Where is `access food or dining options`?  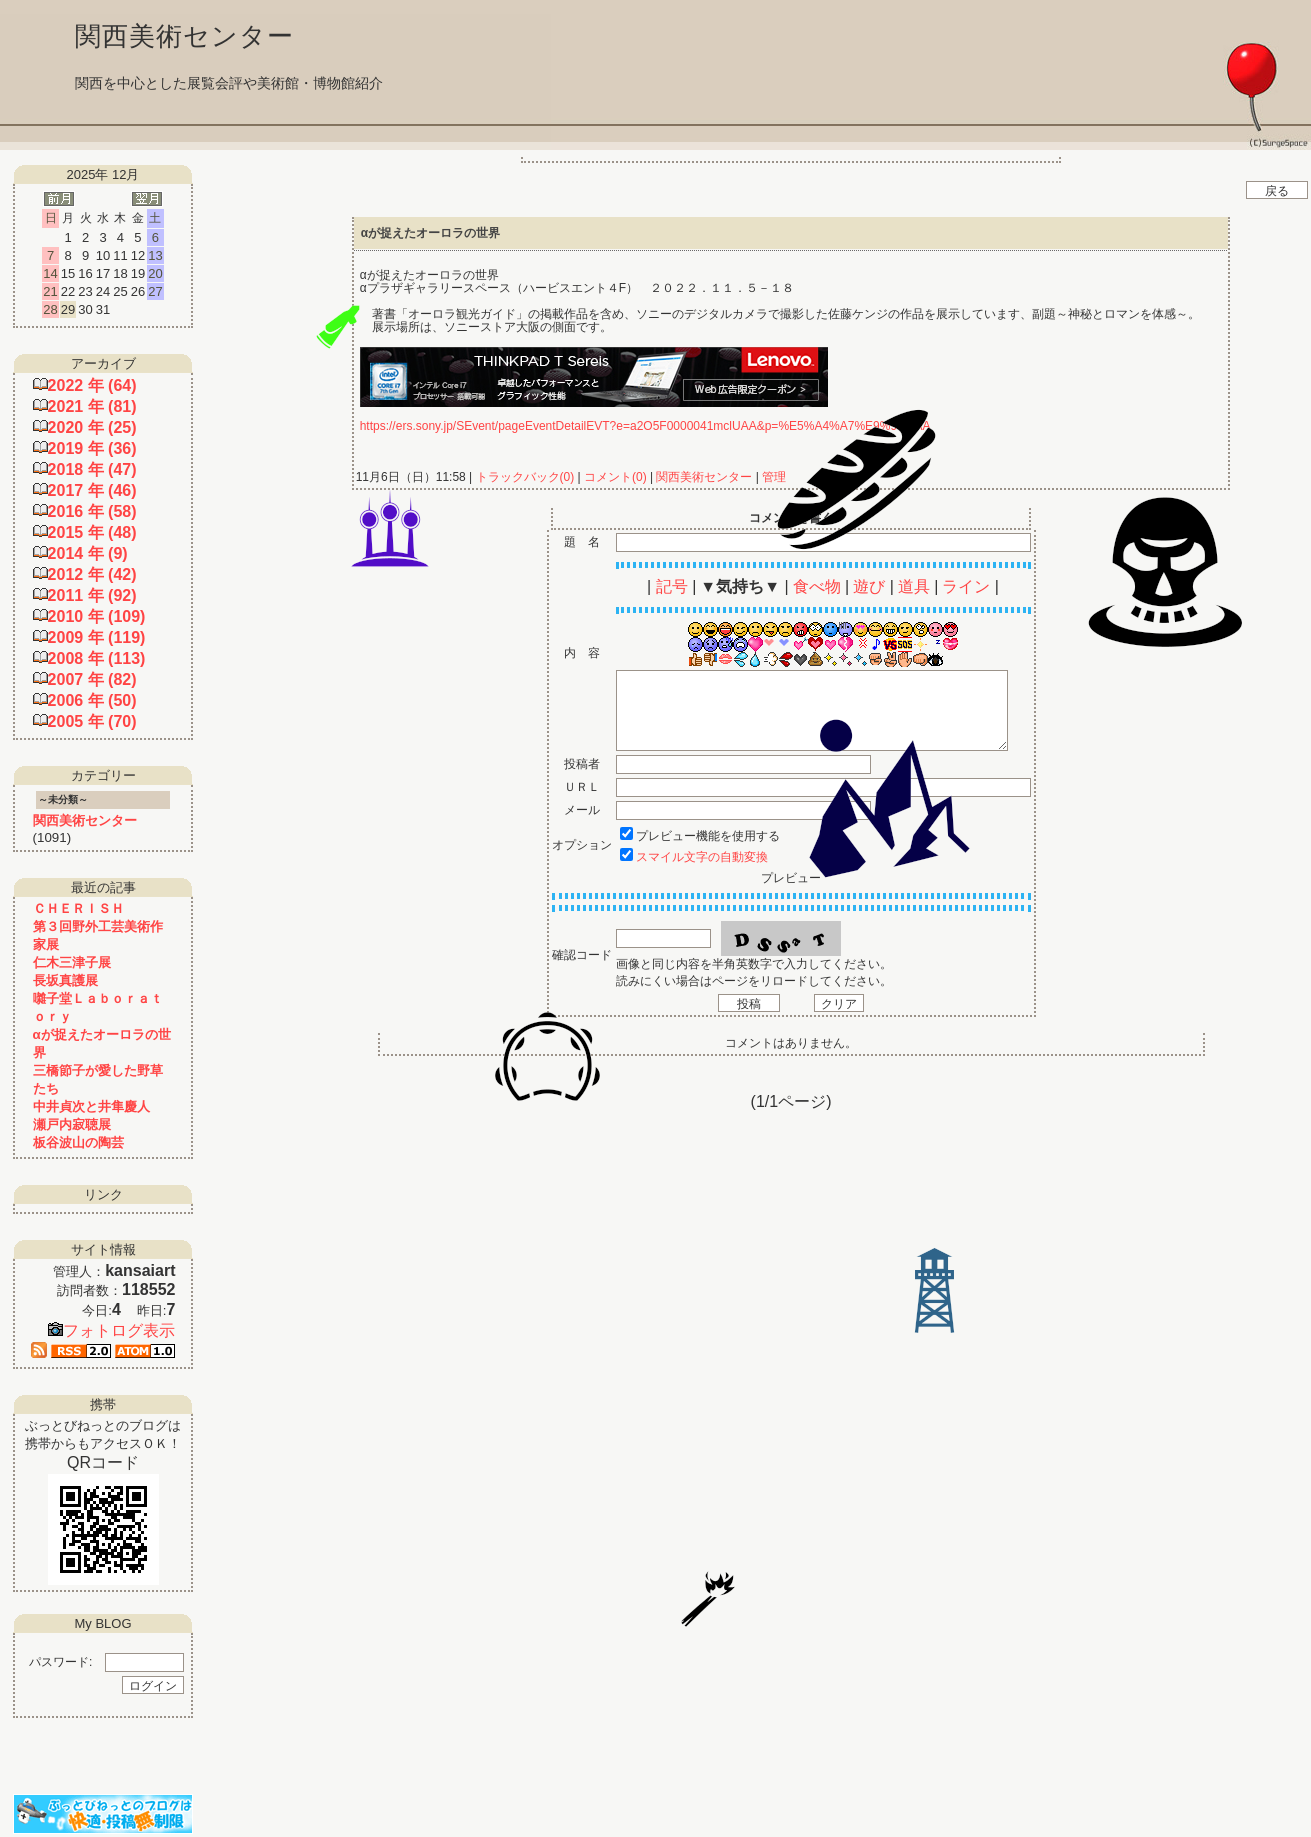
access food or dining options is located at coordinates (856, 479).